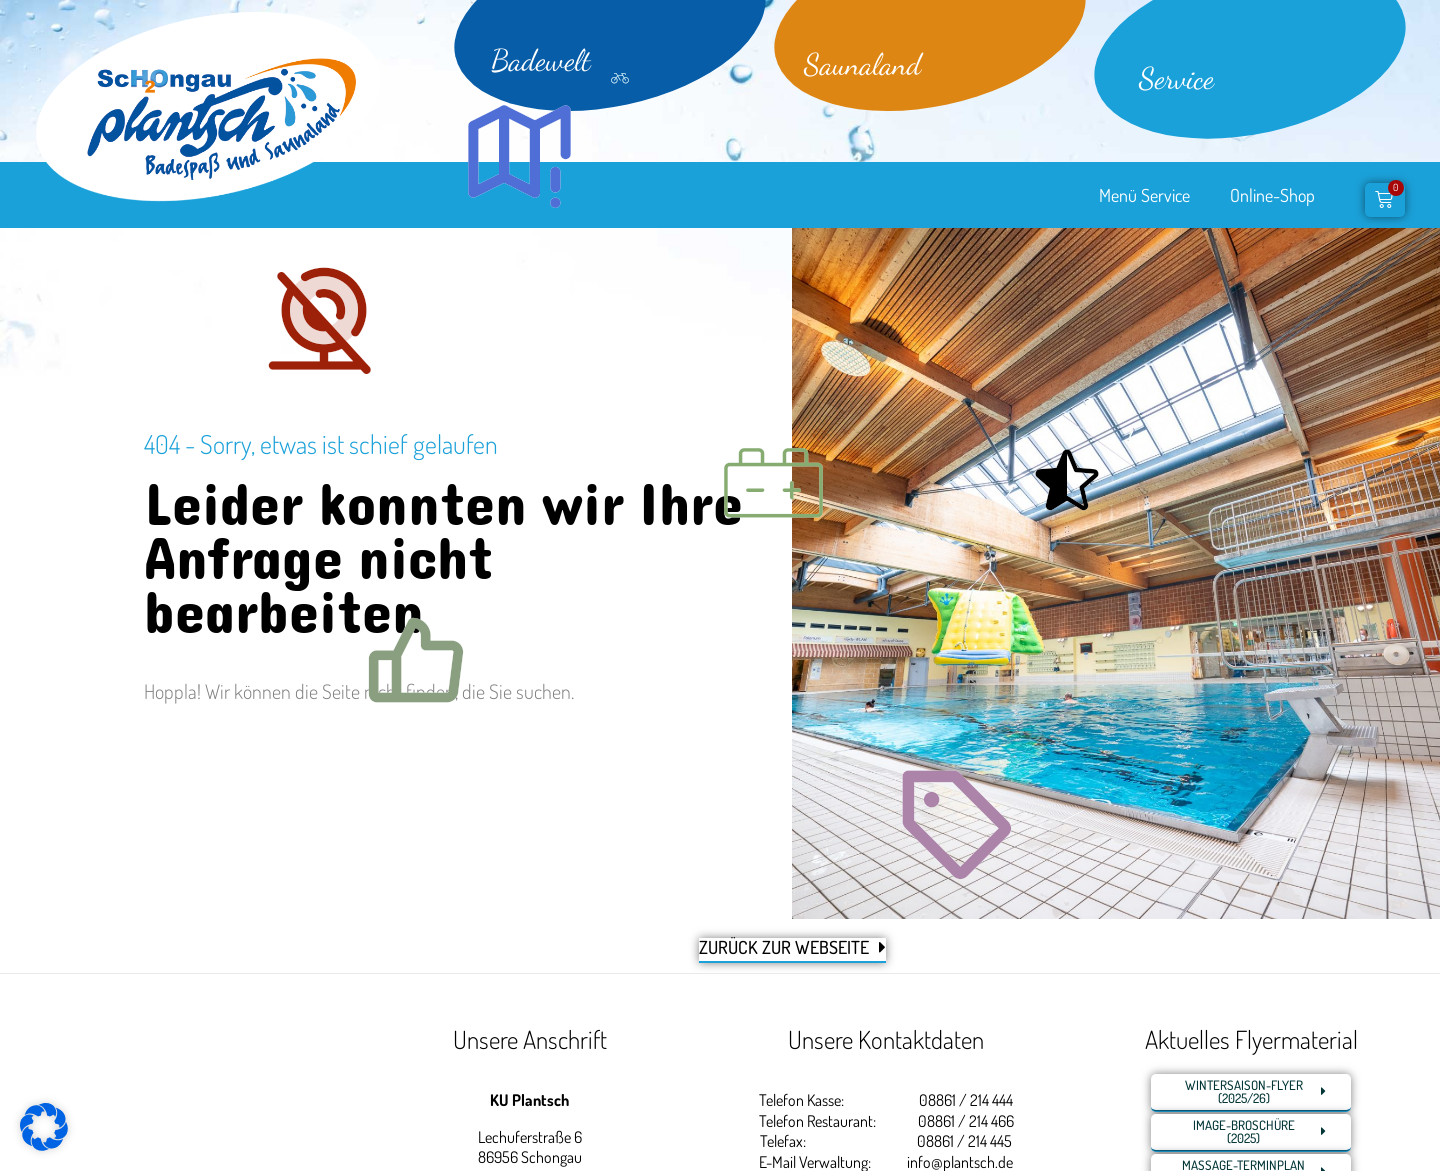  Describe the element at coordinates (1067, 481) in the screenshot. I see `indicates a partial rating or half-star score` at that location.